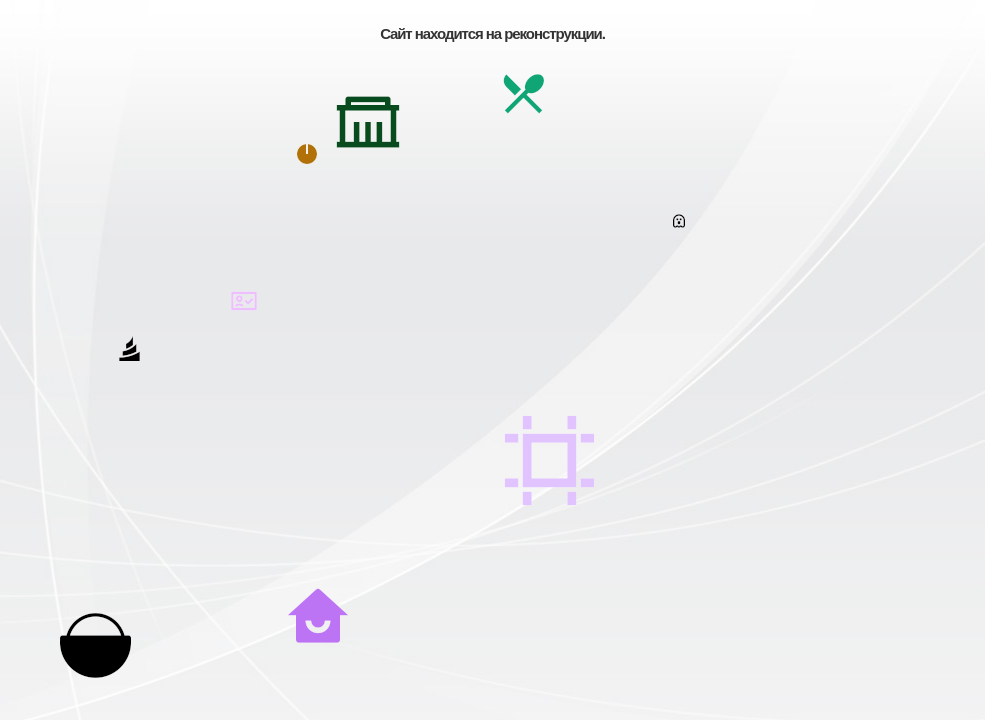 This screenshot has height=720, width=985. Describe the element at coordinates (679, 221) in the screenshot. I see `toggle ghost mode or anonymous browsing` at that location.